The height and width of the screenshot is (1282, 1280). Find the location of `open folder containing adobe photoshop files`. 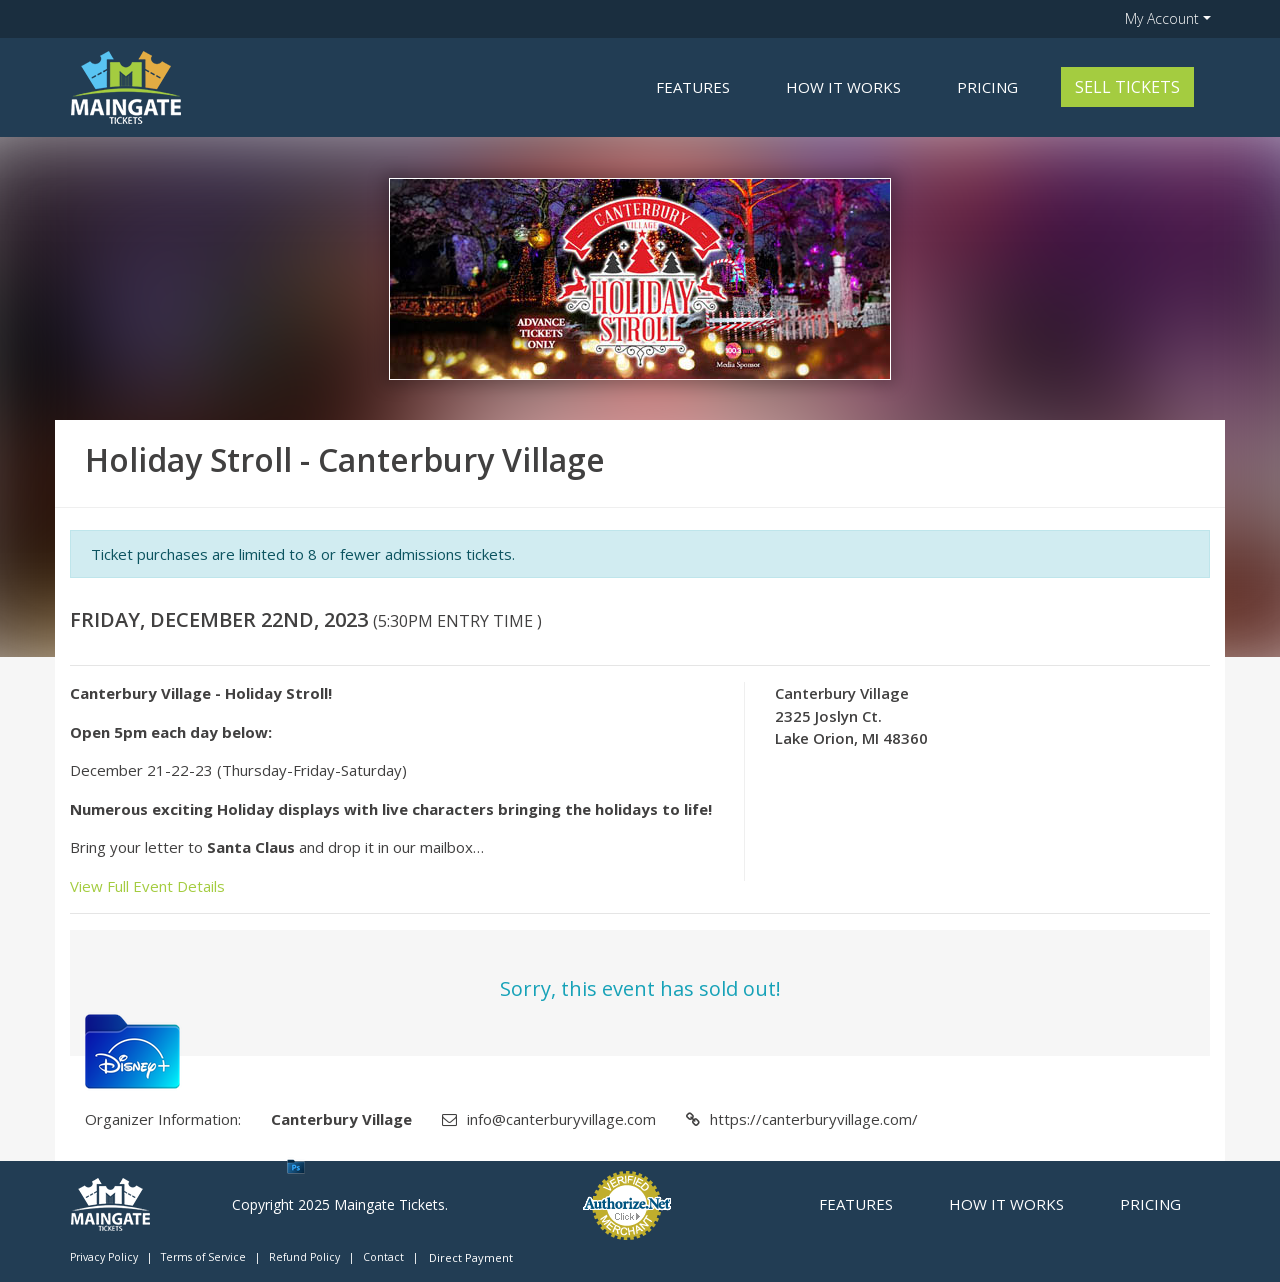

open folder containing adobe photoshop files is located at coordinates (296, 1167).